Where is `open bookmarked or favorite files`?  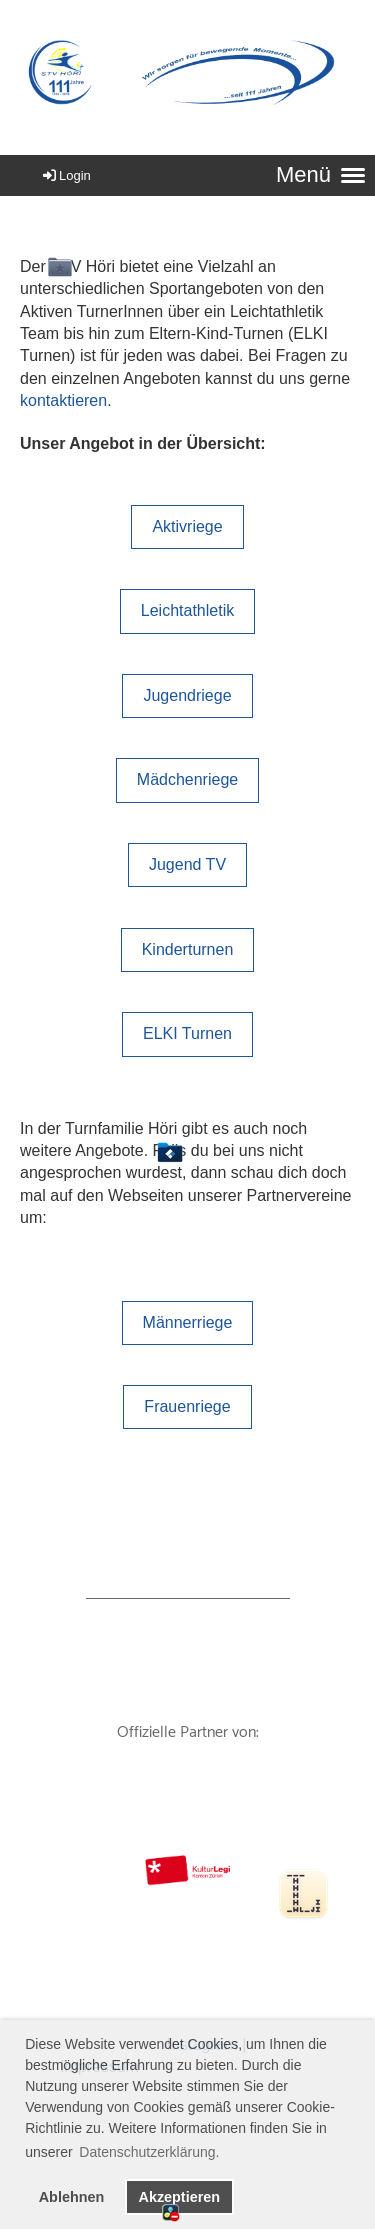
open bookmarked or favorite files is located at coordinates (60, 267).